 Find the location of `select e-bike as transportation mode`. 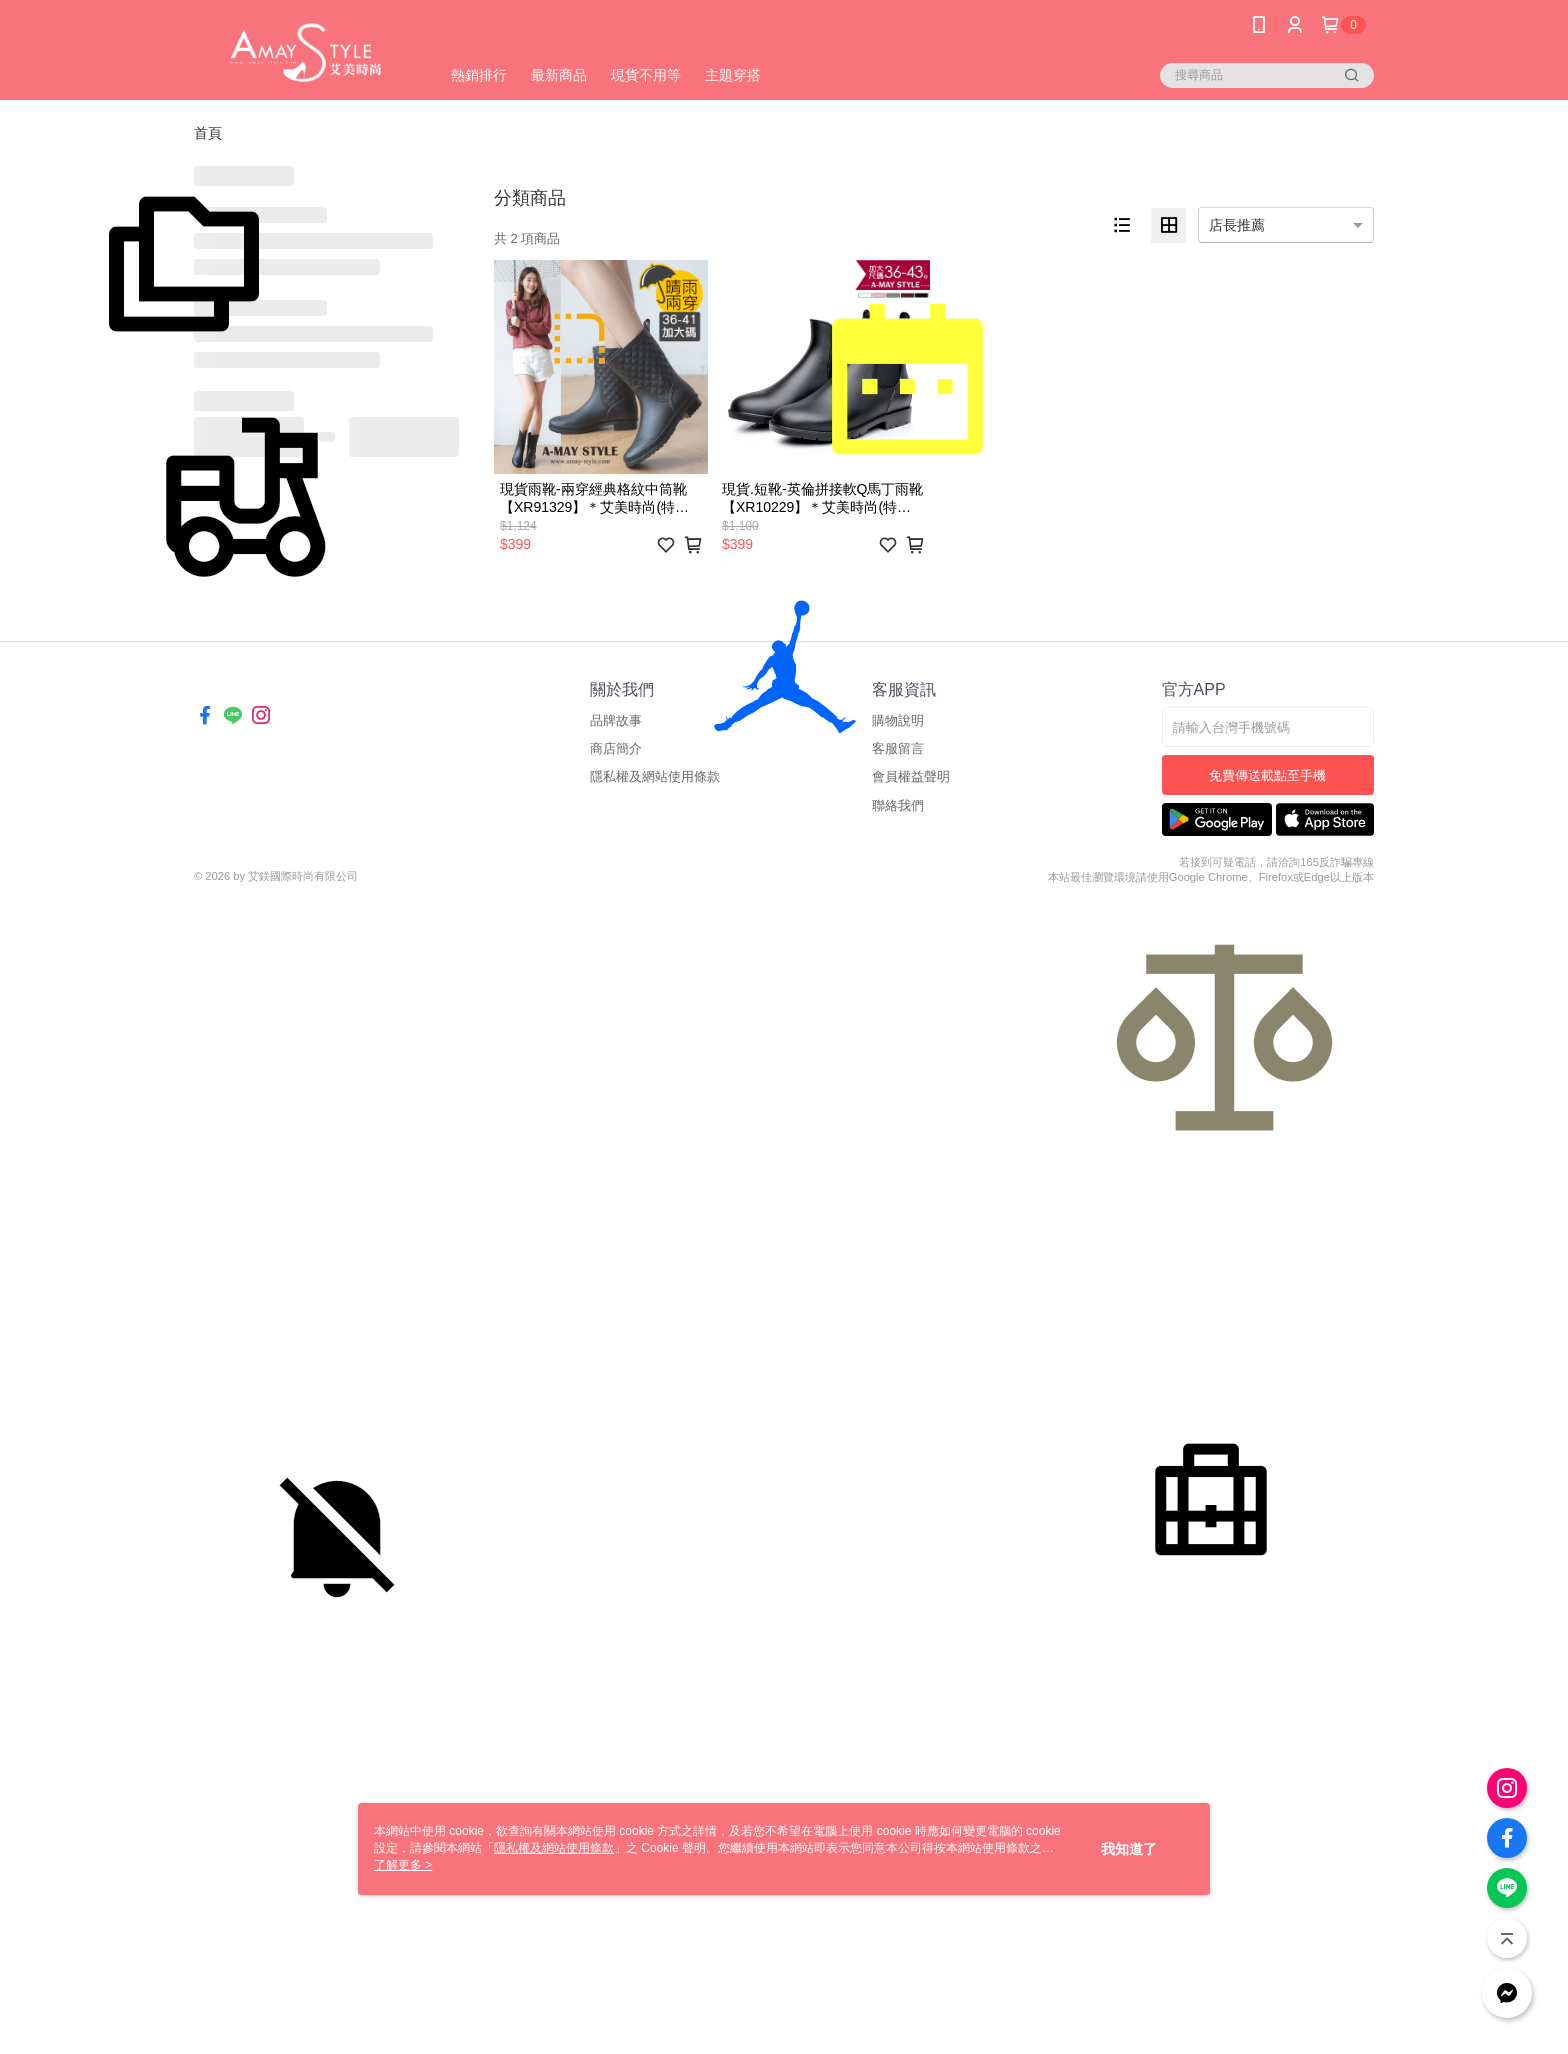

select e-bike as transportation mode is located at coordinates (242, 501).